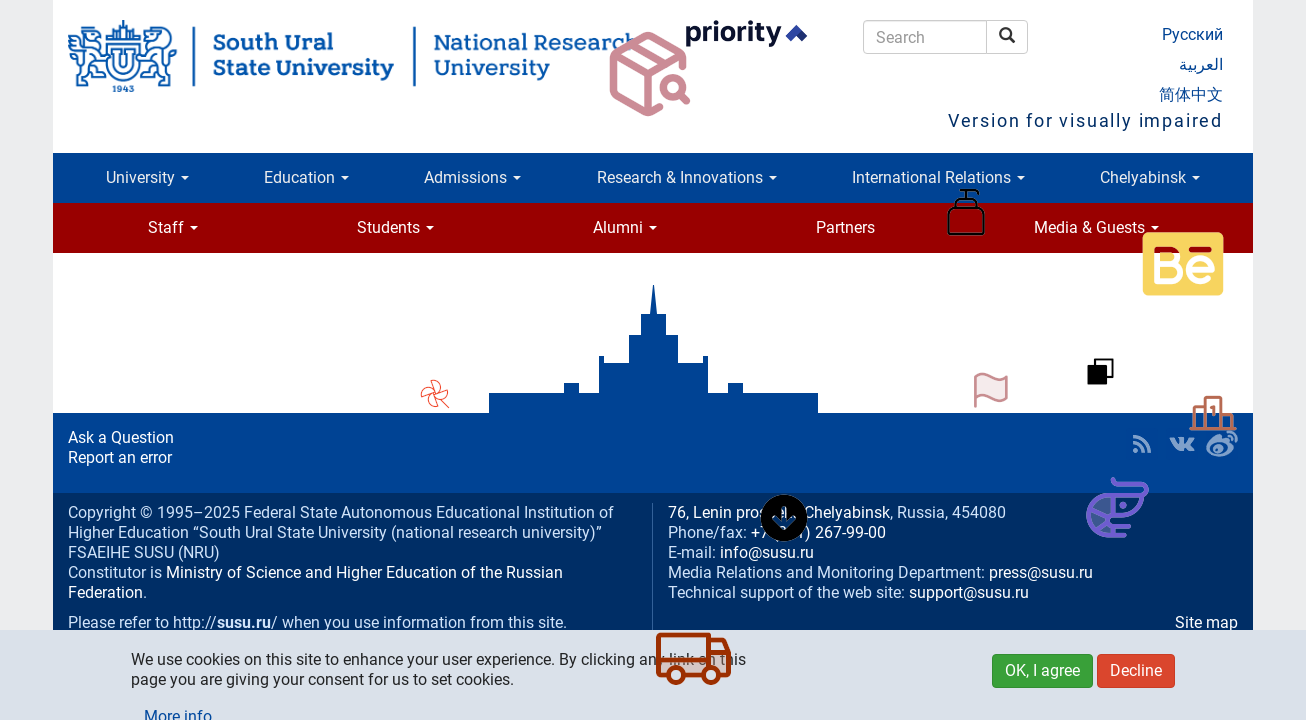  Describe the element at coordinates (648, 74) in the screenshot. I see `search for a package or shipment` at that location.